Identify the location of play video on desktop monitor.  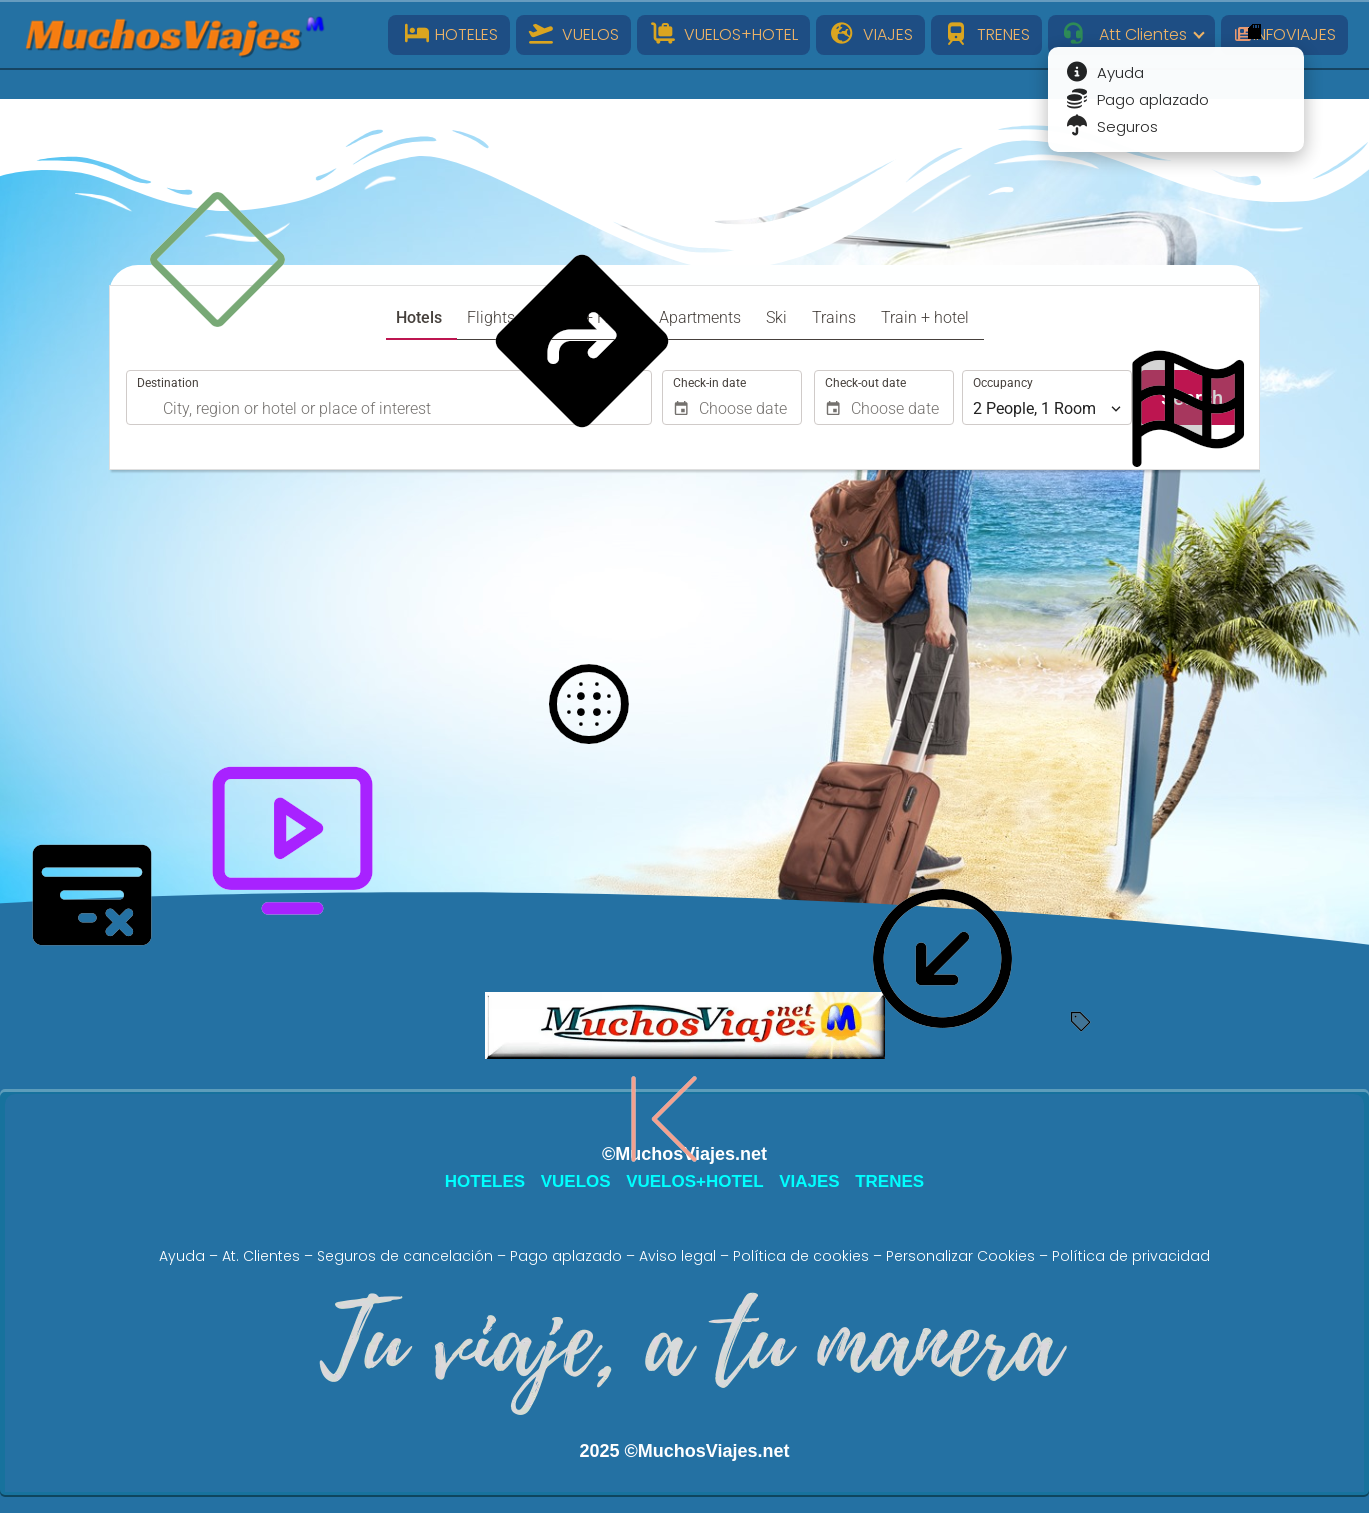
(292, 834).